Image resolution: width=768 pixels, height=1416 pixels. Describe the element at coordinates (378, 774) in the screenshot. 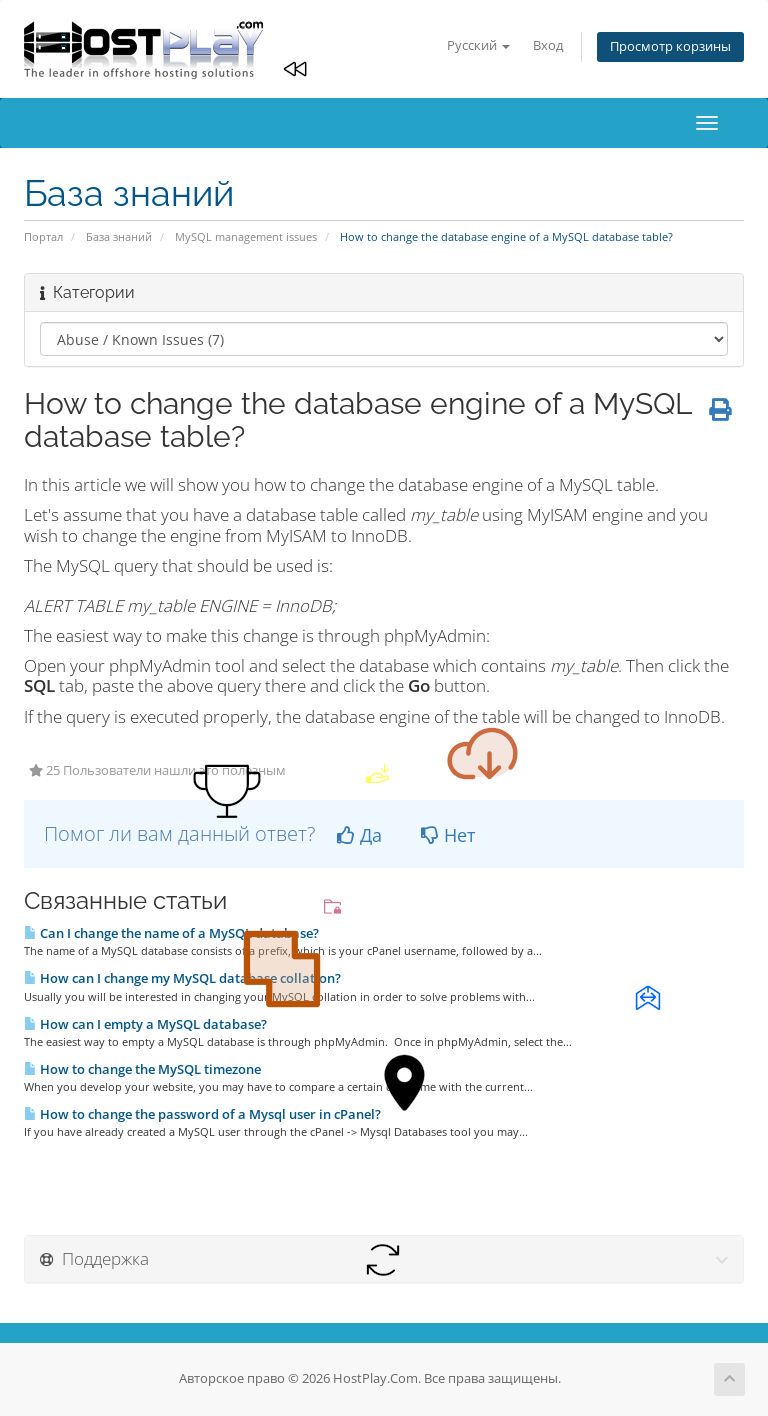

I see `receive or accept an incoming item` at that location.